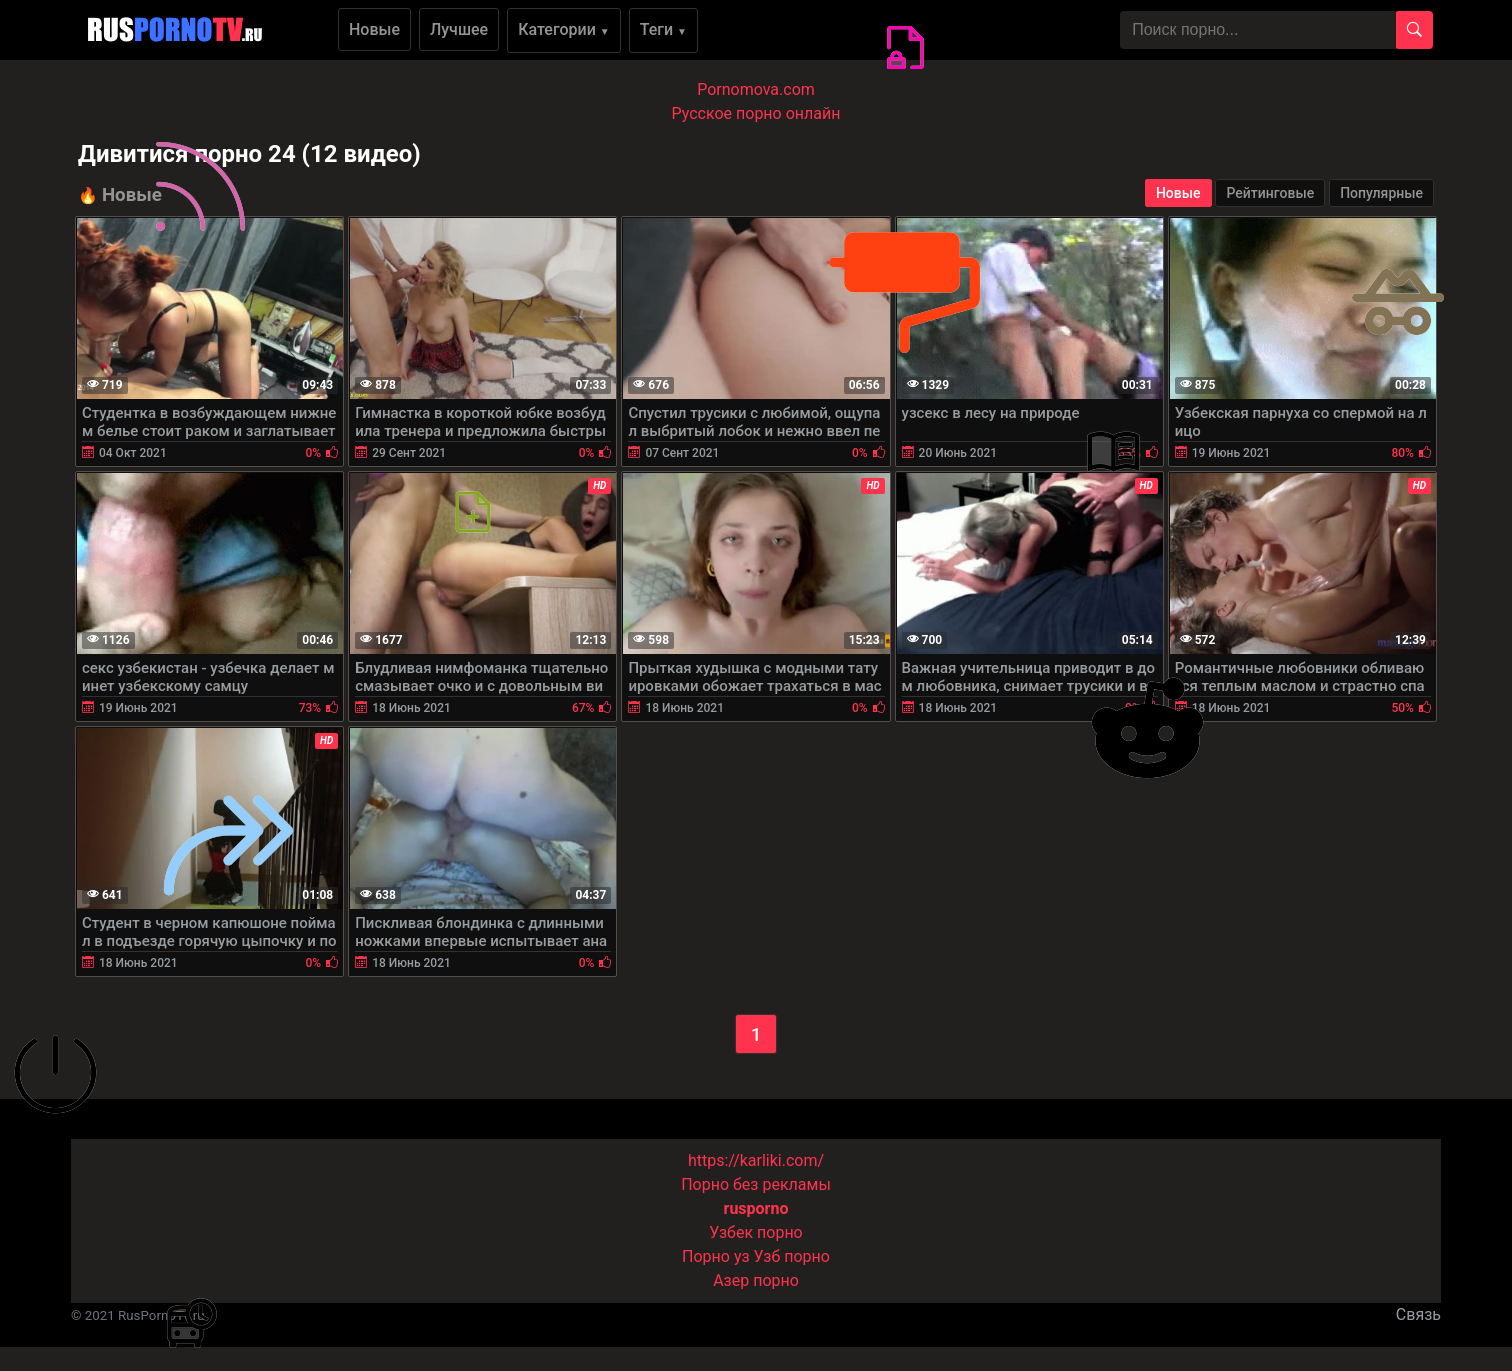 The image size is (1512, 1371). What do you see at coordinates (55, 1072) in the screenshot?
I see `turn off or shut down the device` at bounding box center [55, 1072].